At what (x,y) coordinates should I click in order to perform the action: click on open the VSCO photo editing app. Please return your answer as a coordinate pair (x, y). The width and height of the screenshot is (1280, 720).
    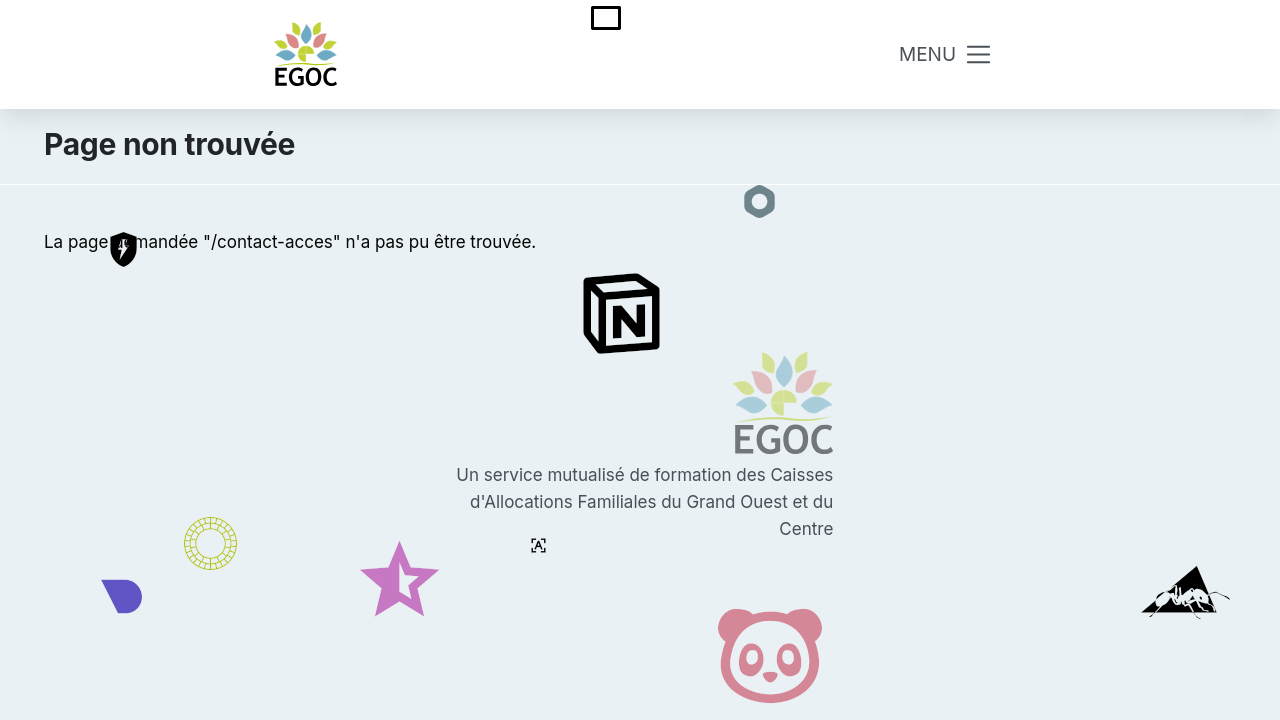
    Looking at the image, I should click on (210, 543).